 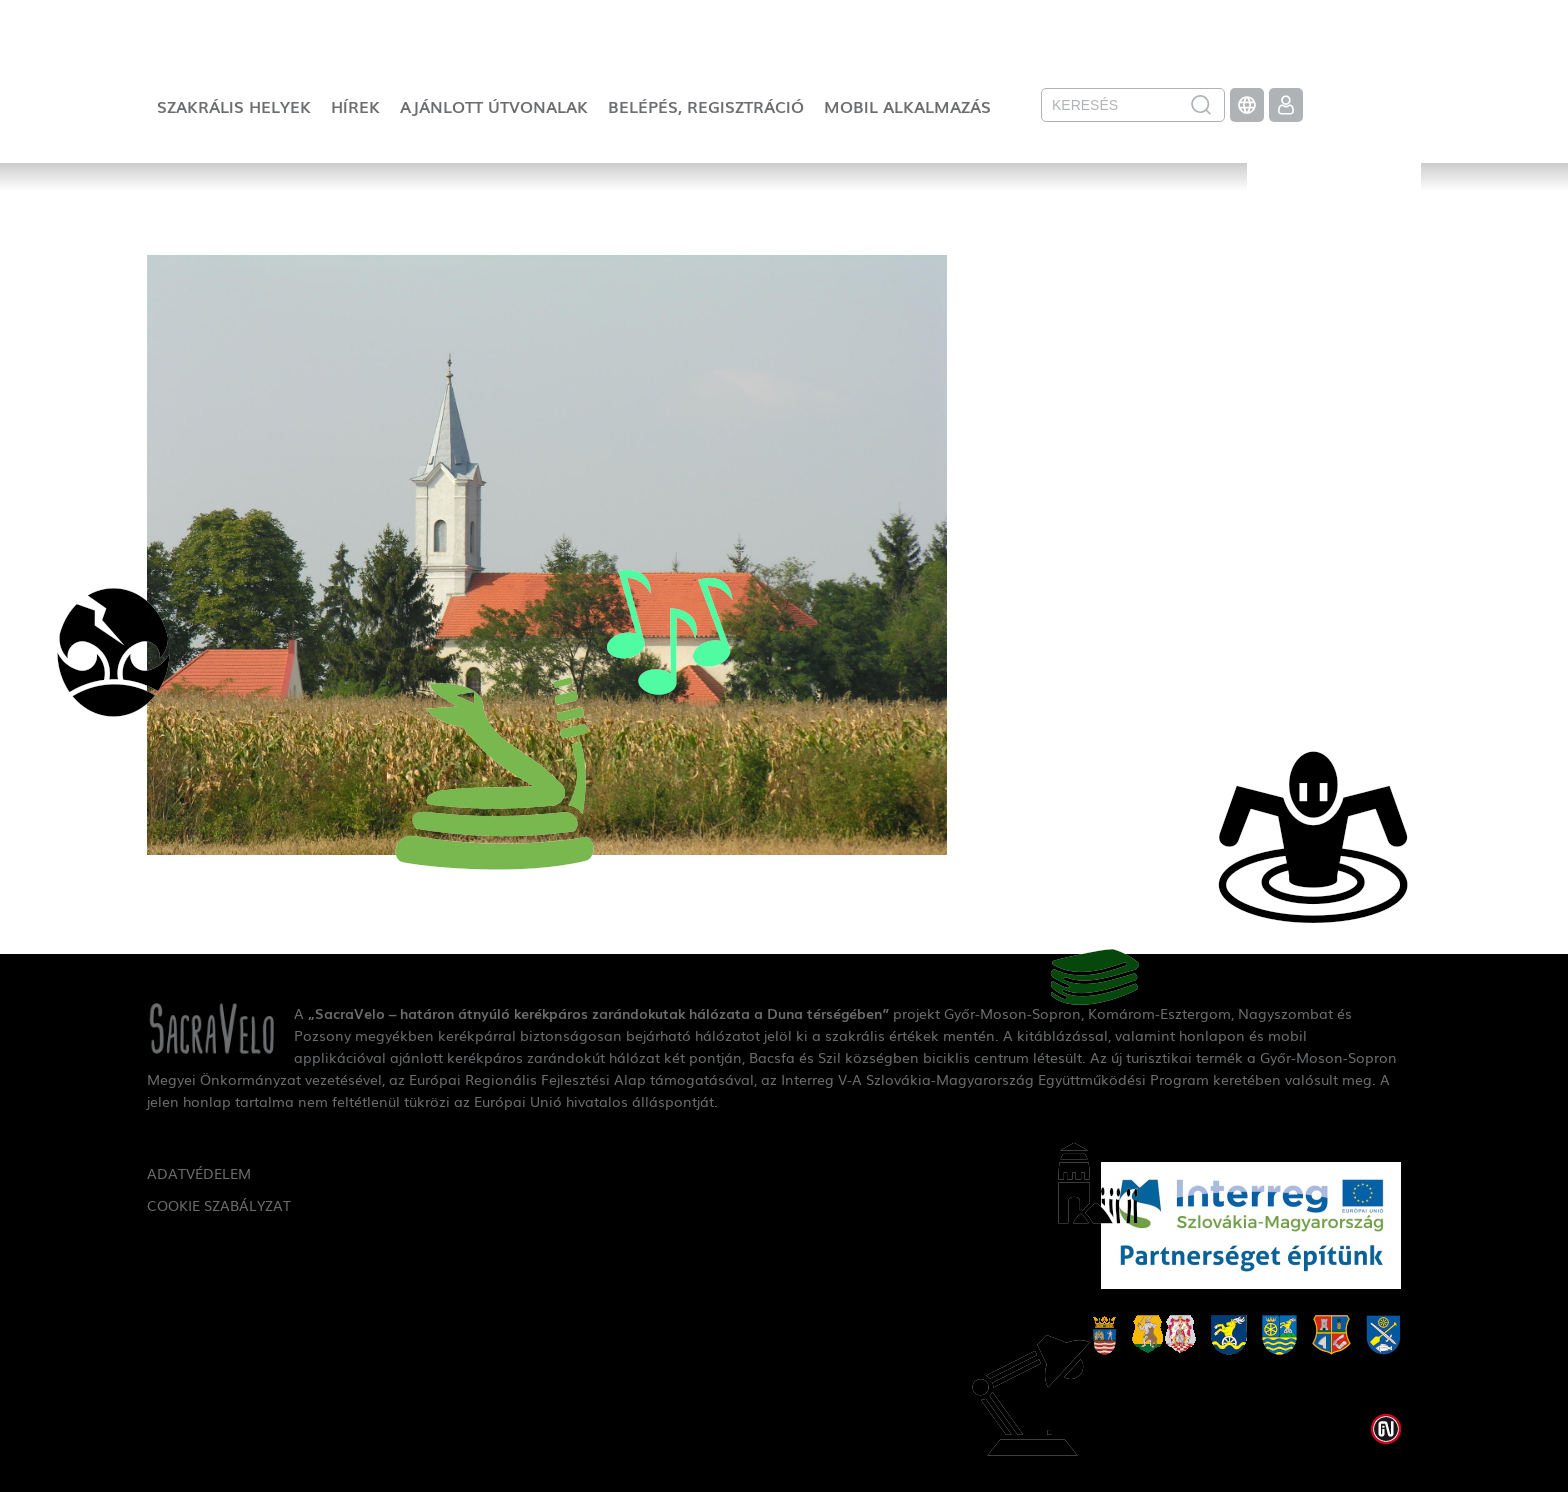 I want to click on indicates quicksand hazard or trap in game, so click(x=1313, y=837).